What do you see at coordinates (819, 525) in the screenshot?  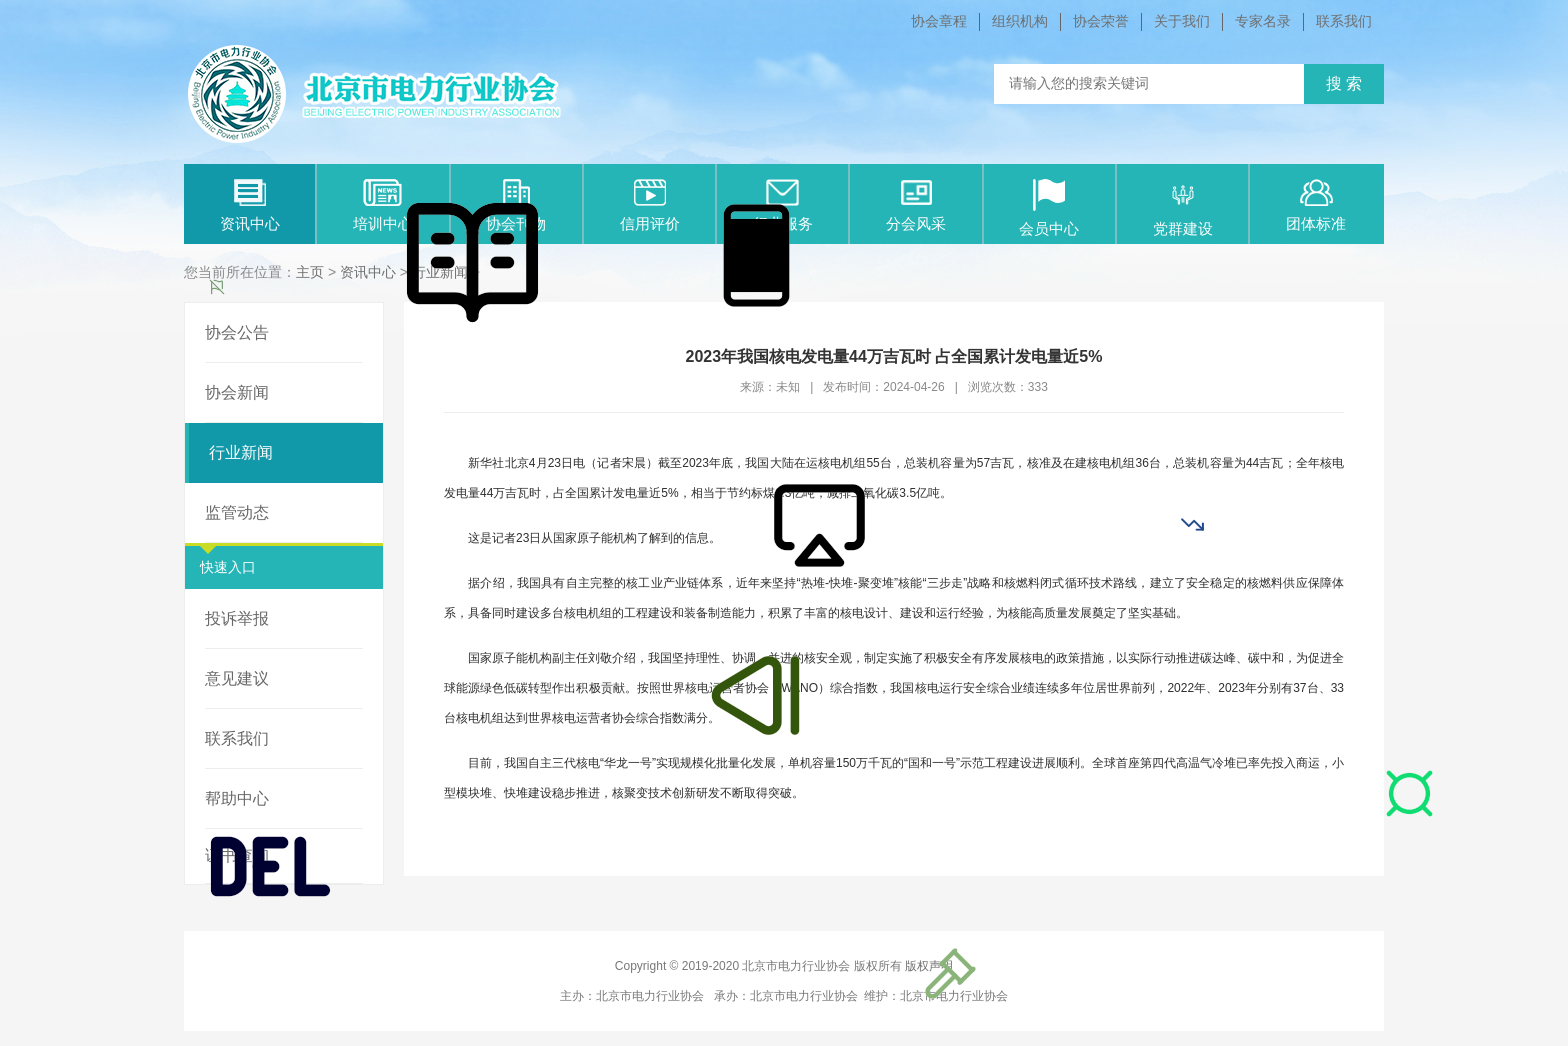 I see `stream content to an external display` at bounding box center [819, 525].